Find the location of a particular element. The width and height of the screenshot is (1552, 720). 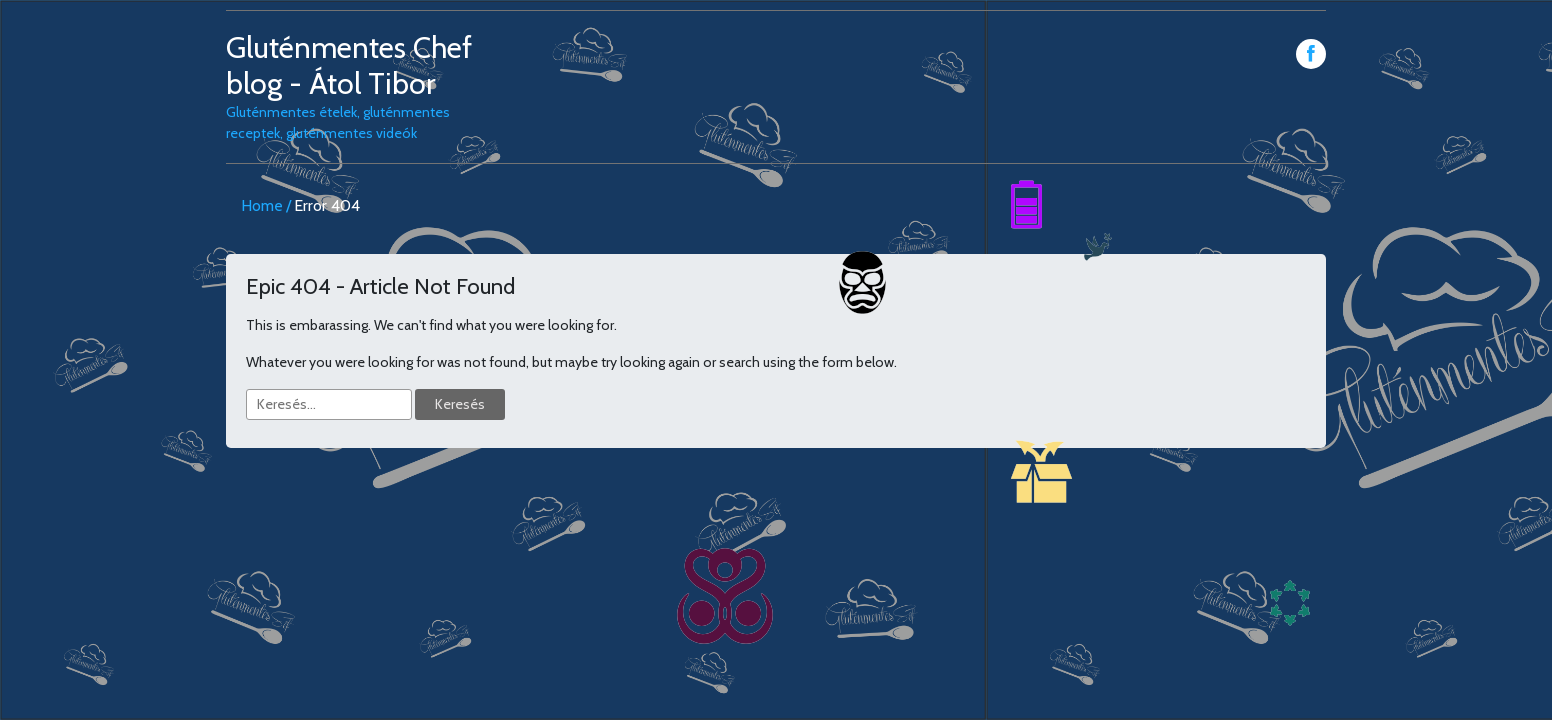

indicates peace or harmony theme is located at coordinates (1098, 247).